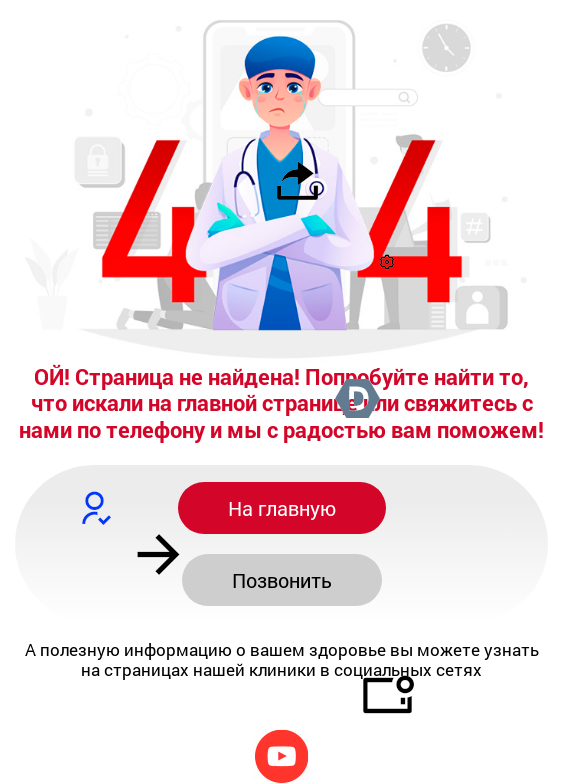 This screenshot has height=784, width=563. Describe the element at coordinates (158, 554) in the screenshot. I see `navigate to the next item or screen` at that location.